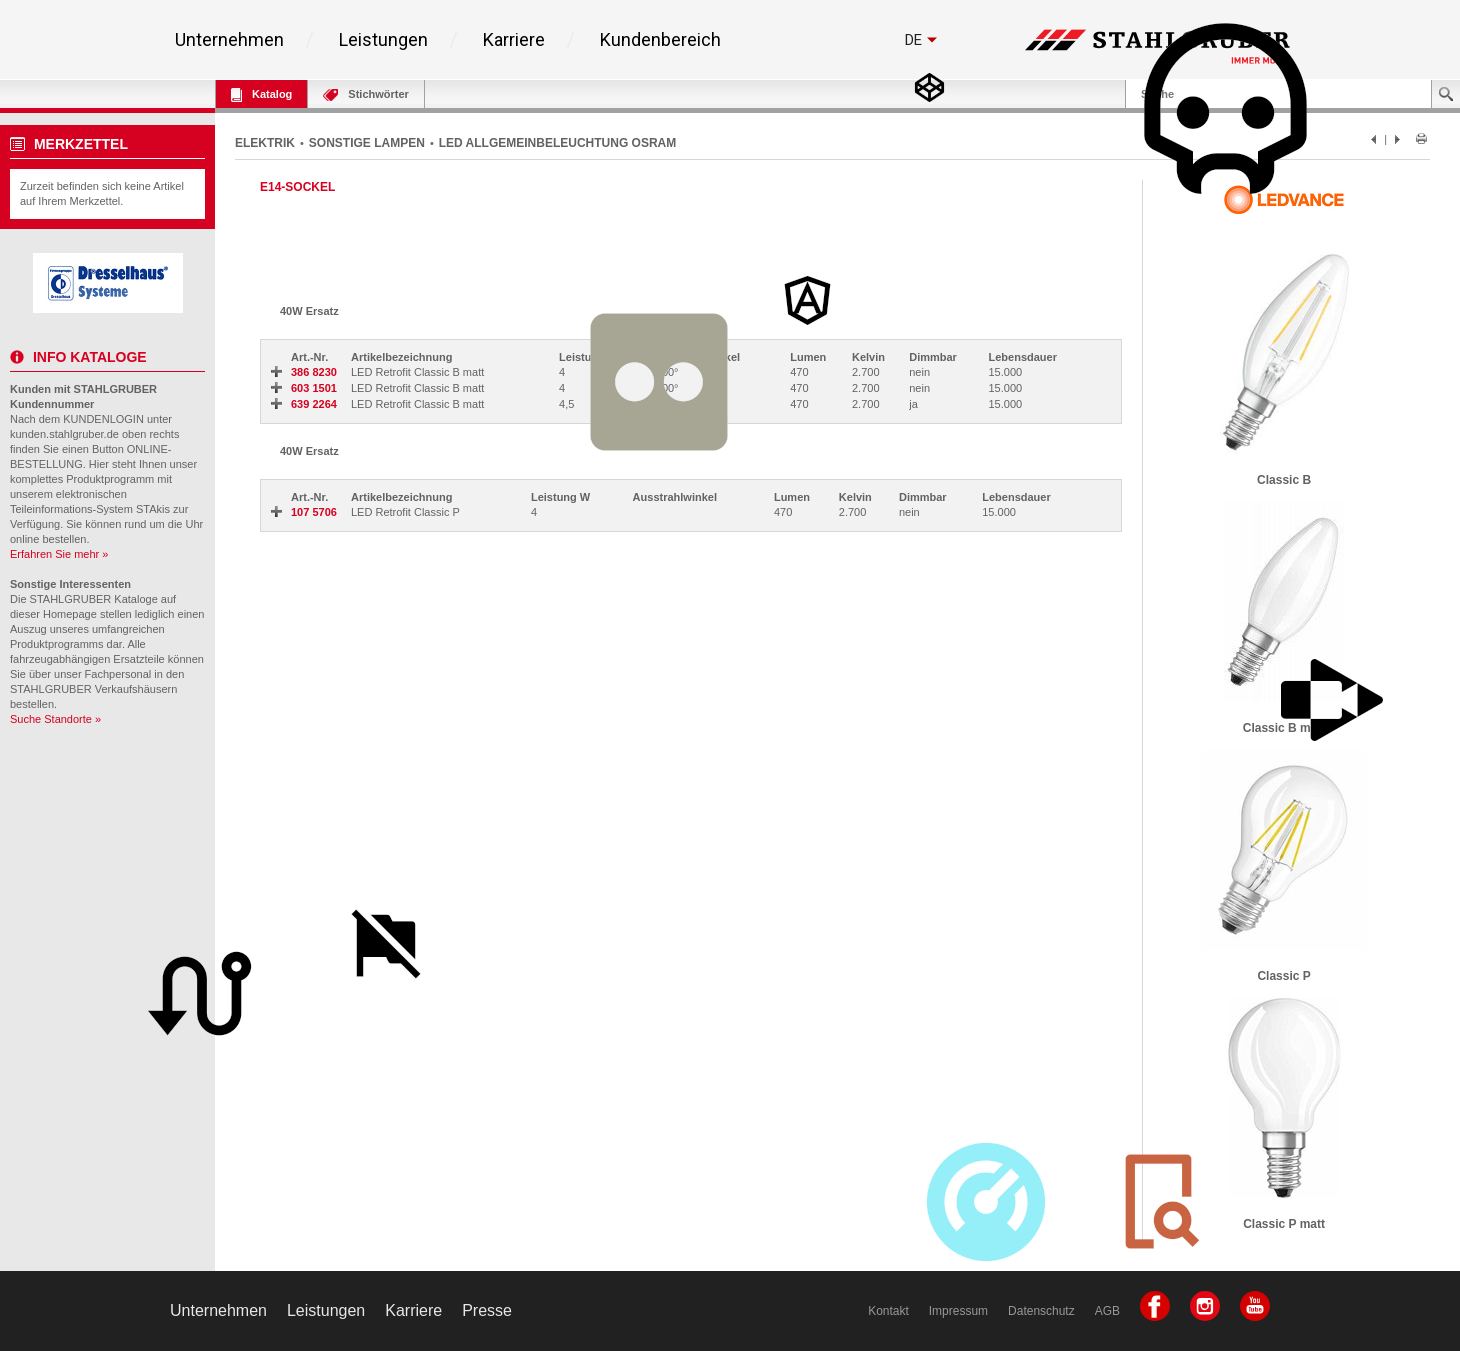 Image resolution: width=1460 pixels, height=1351 pixels. What do you see at coordinates (1225, 104) in the screenshot?
I see `indicates dangerous or hazardous content` at bounding box center [1225, 104].